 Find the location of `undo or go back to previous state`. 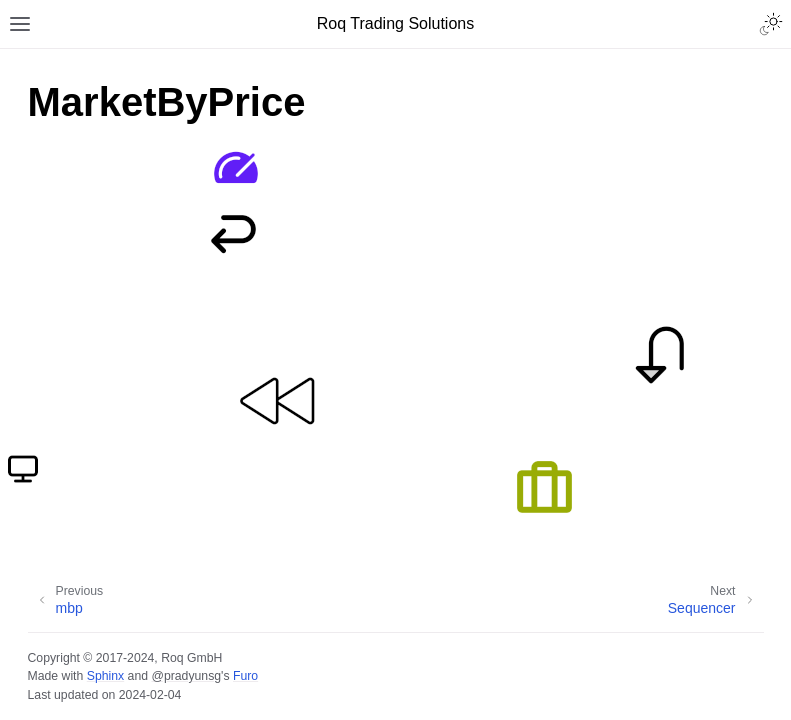

undo or go back to previous state is located at coordinates (233, 232).